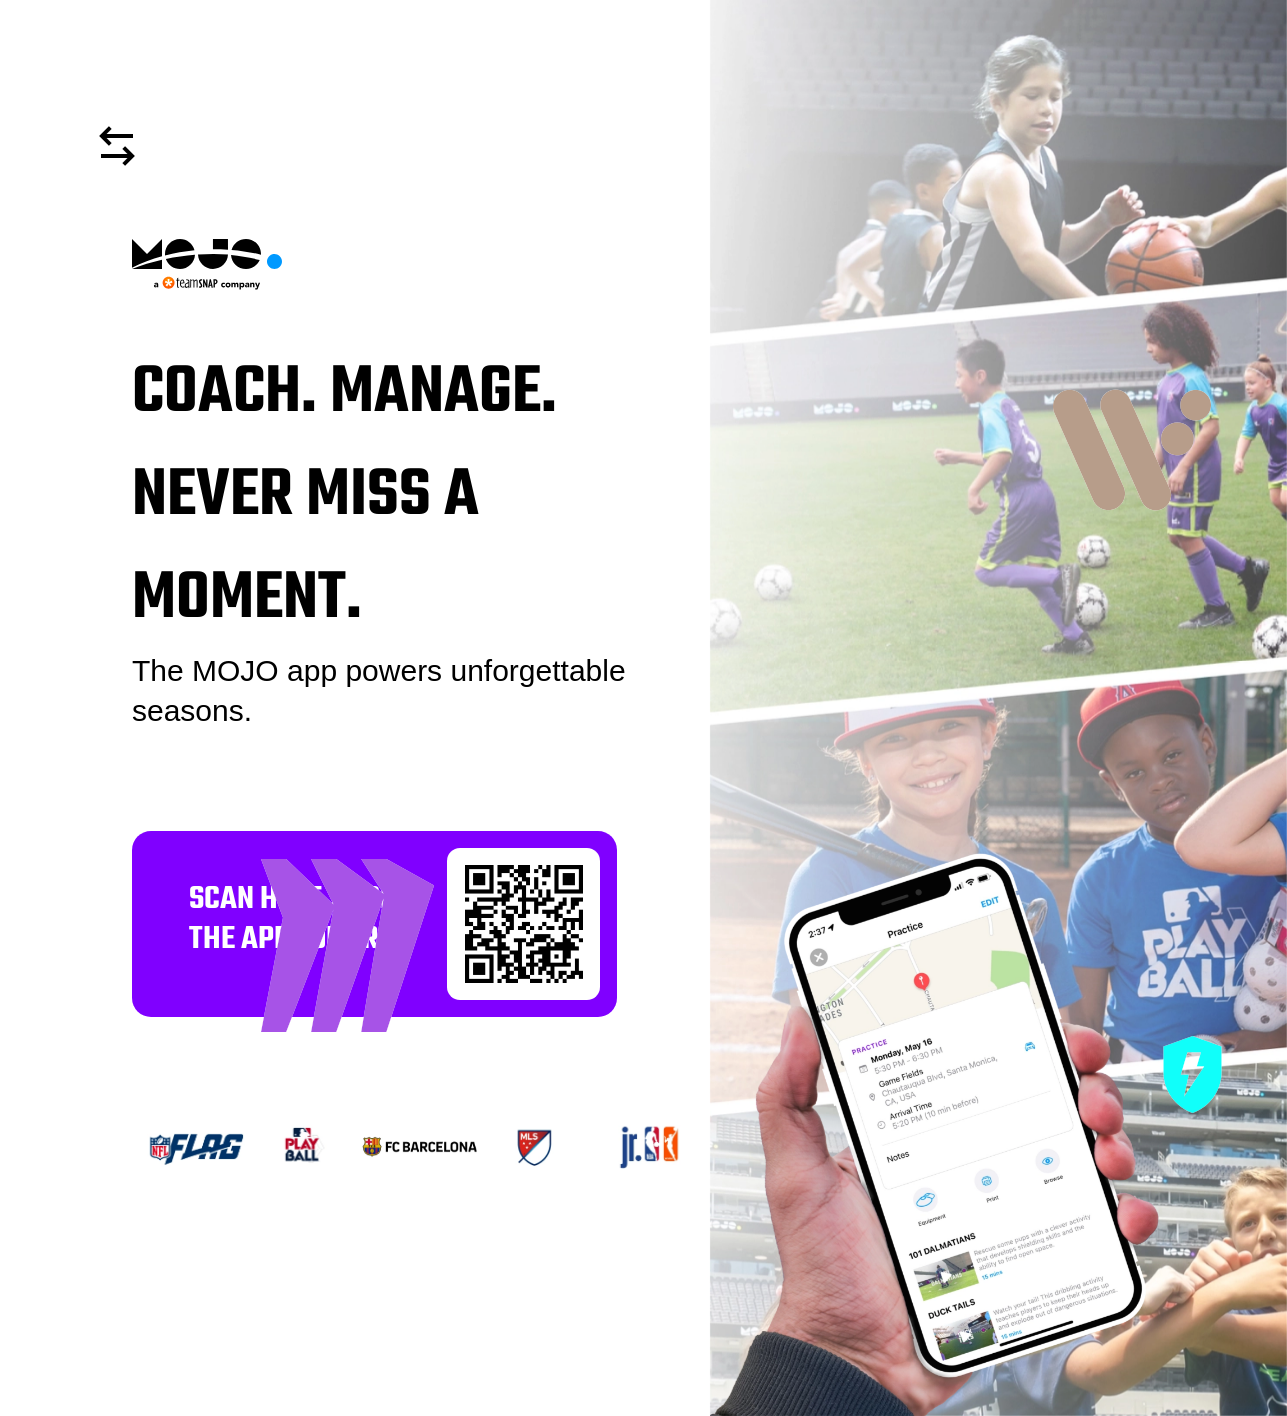  Describe the element at coordinates (347, 945) in the screenshot. I see `open Miro collaborative whiteboard app` at that location.